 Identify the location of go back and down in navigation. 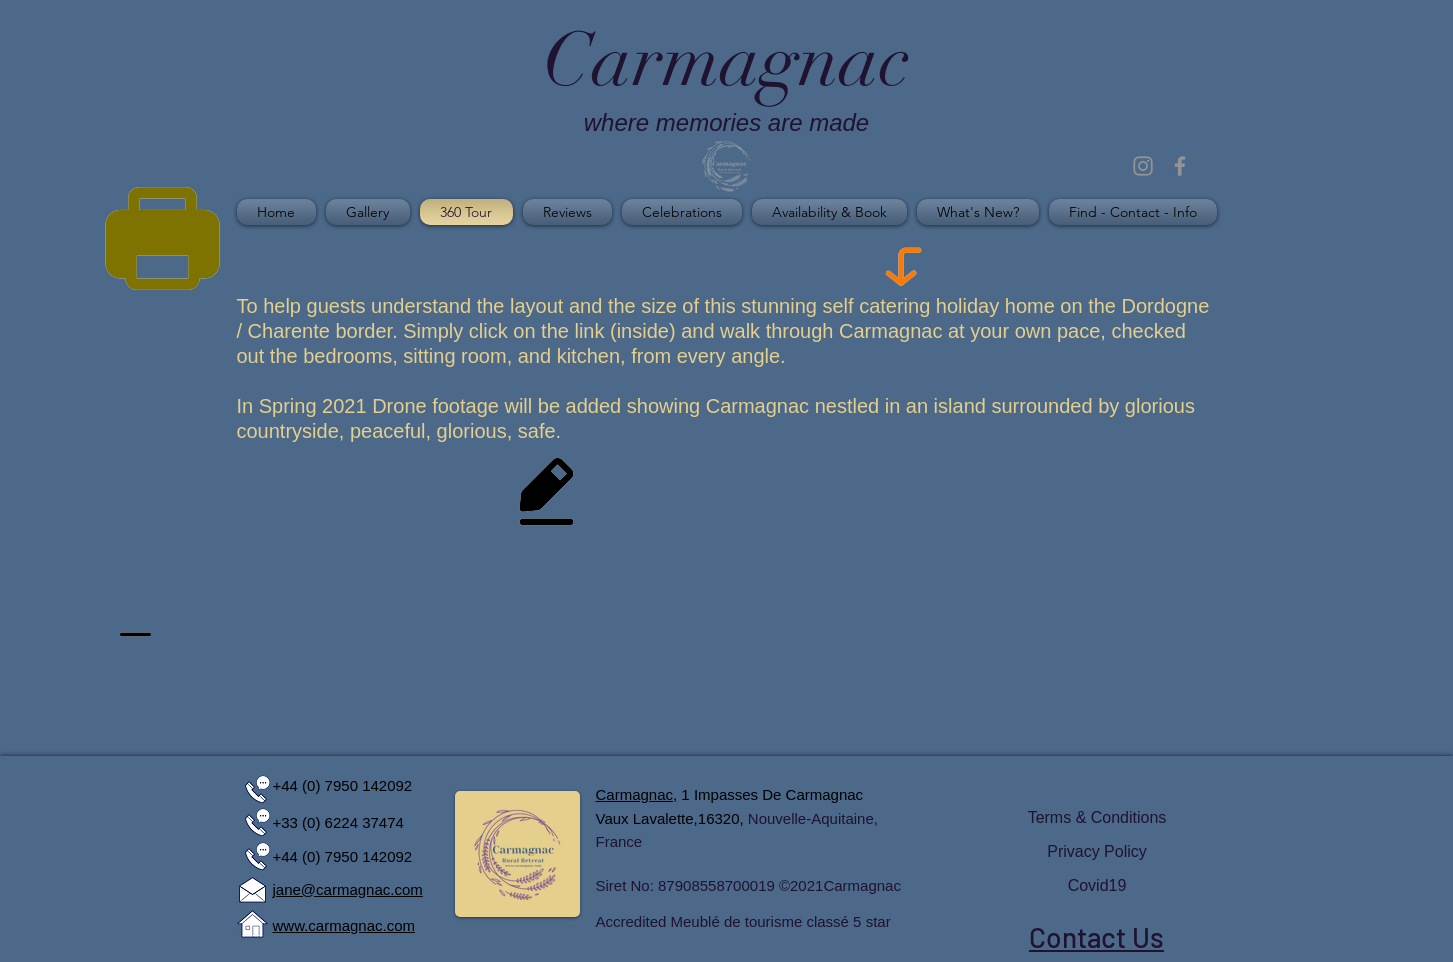
(903, 265).